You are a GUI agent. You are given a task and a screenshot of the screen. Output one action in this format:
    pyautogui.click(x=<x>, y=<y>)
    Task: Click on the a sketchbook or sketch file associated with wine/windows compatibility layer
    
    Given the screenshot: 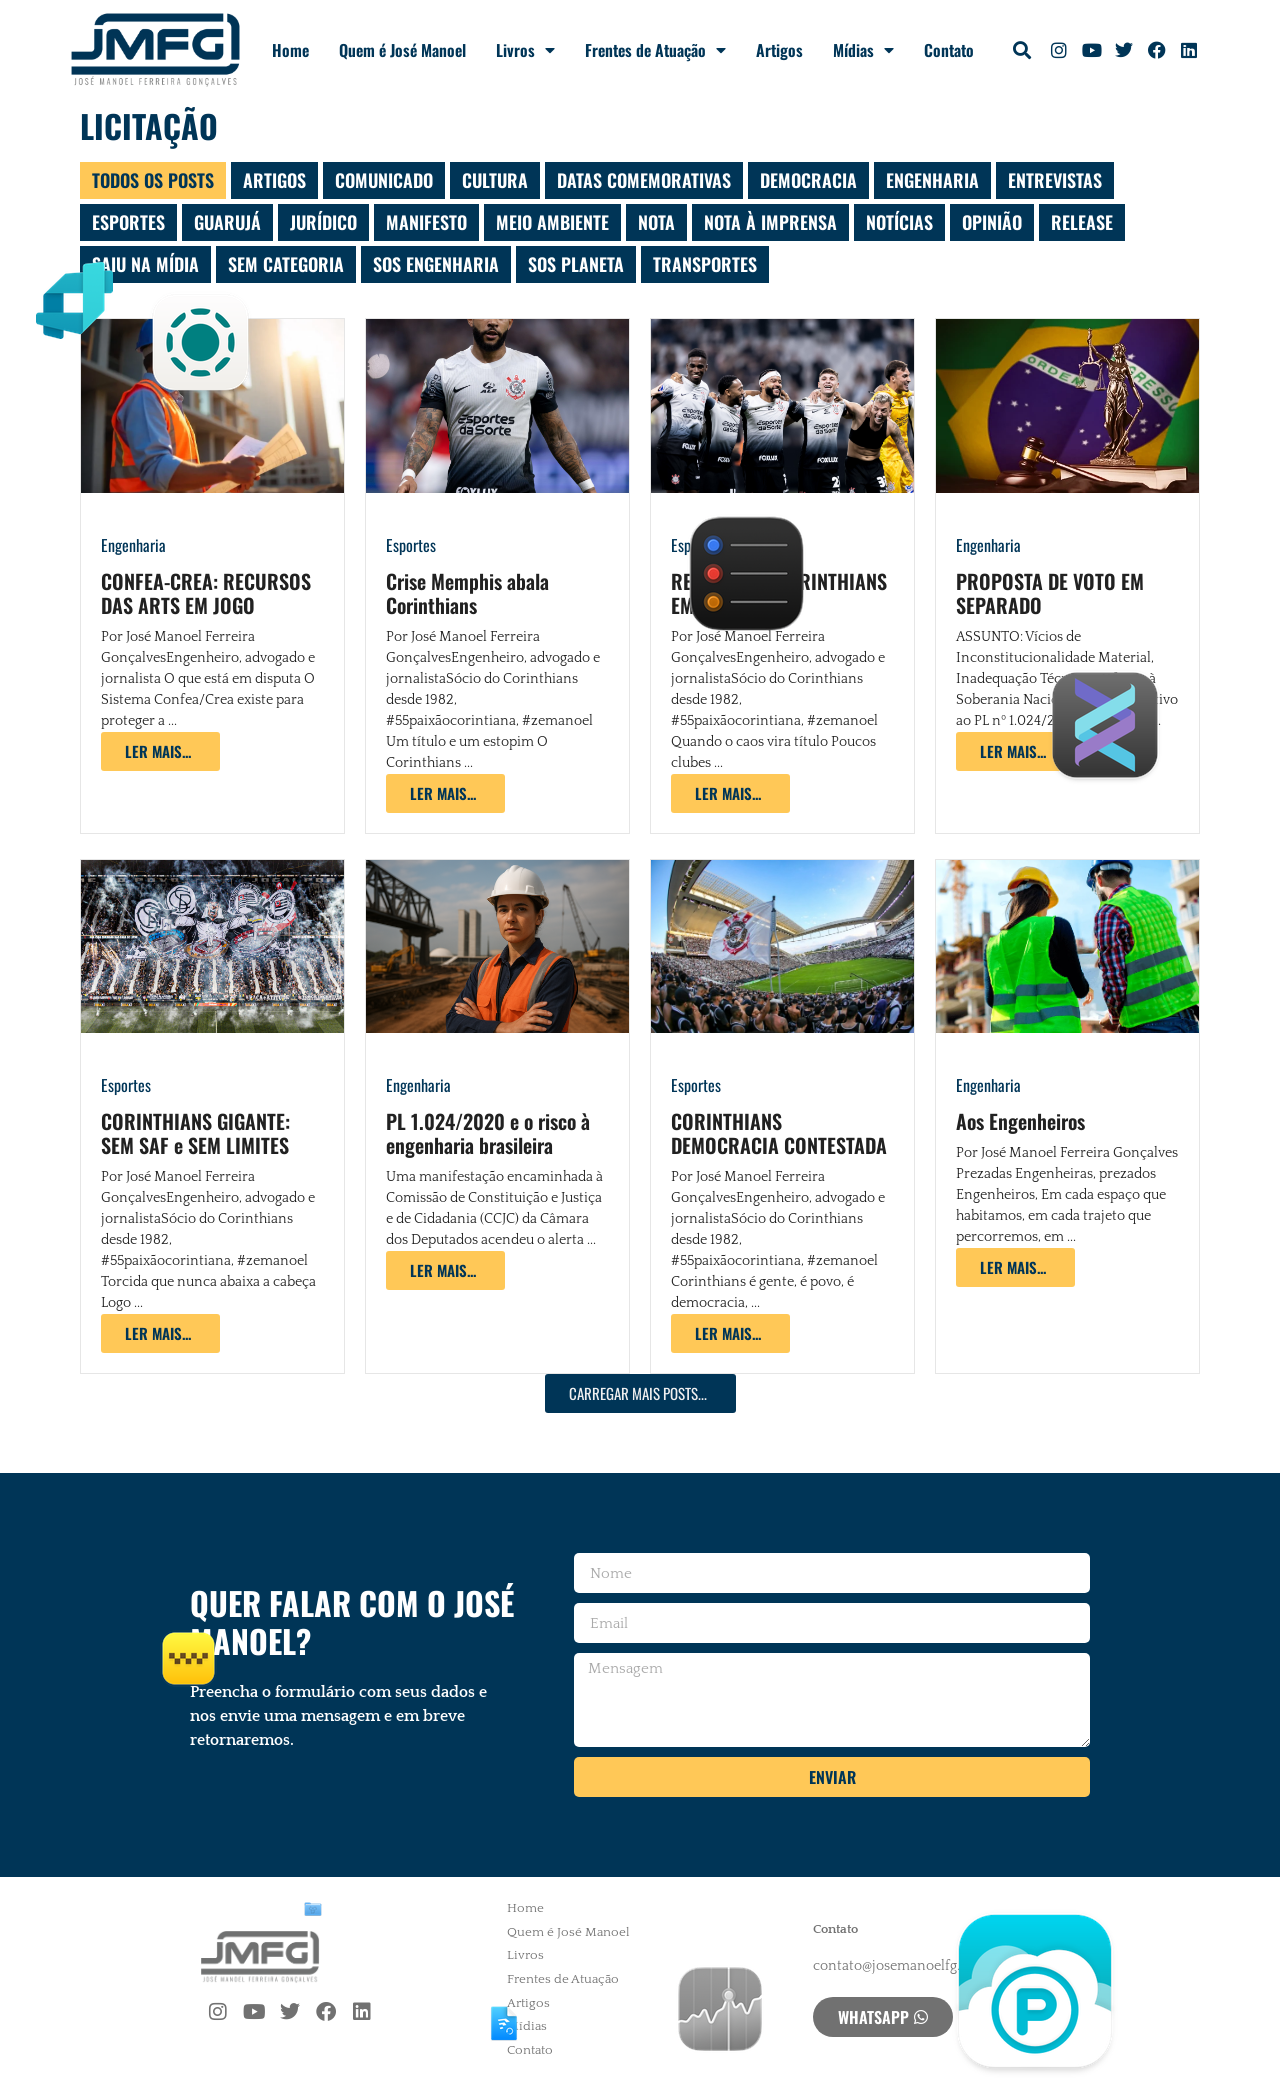 What is the action you would take?
    pyautogui.click(x=504, y=2024)
    